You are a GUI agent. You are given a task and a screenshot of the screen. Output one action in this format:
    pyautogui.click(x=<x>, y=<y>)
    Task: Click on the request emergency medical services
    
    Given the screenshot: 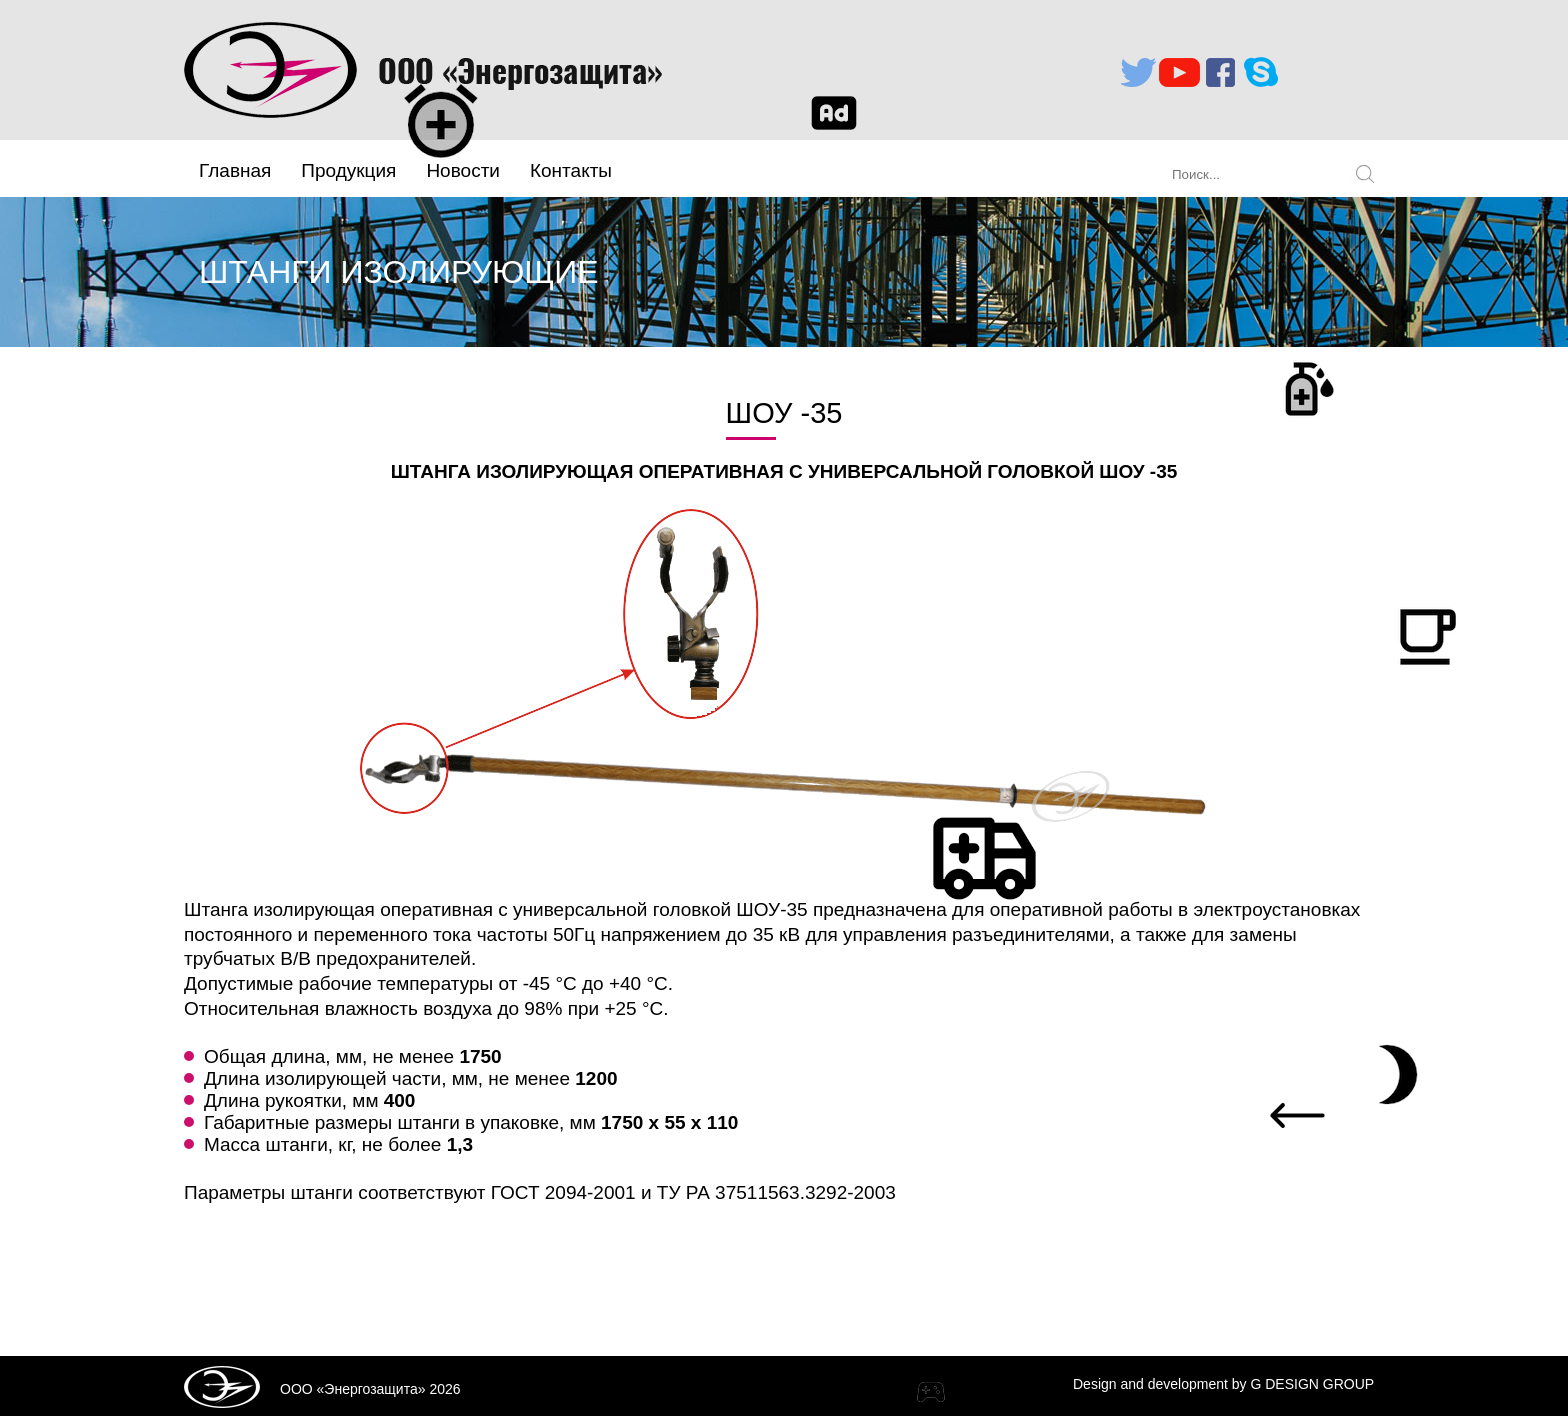 What is the action you would take?
    pyautogui.click(x=984, y=858)
    